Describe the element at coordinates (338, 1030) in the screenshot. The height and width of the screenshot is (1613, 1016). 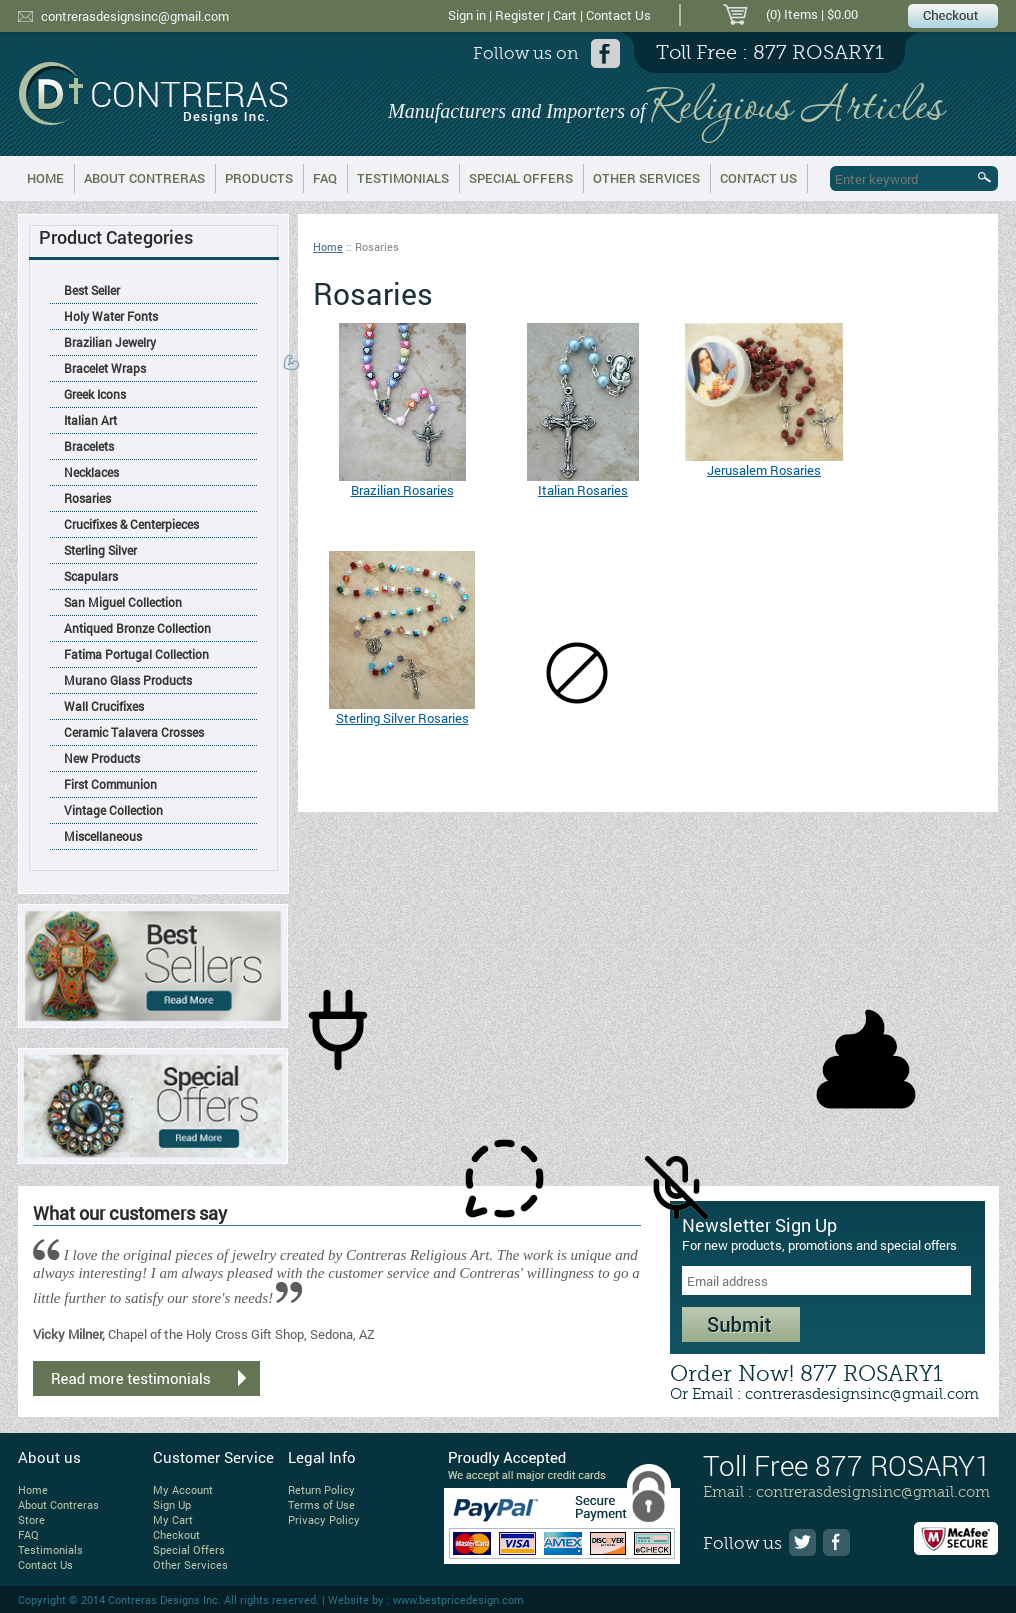
I see `connect to power or charging` at that location.